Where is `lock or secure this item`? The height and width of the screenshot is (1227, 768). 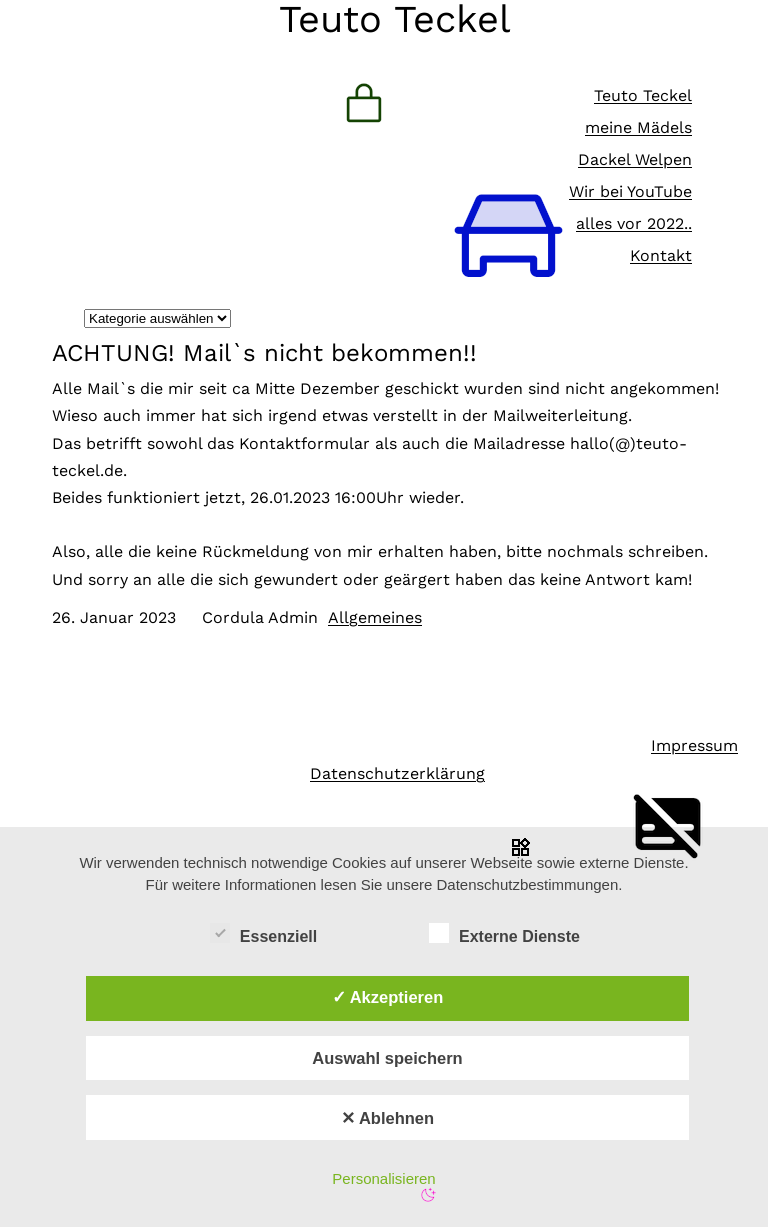 lock or secure this item is located at coordinates (364, 105).